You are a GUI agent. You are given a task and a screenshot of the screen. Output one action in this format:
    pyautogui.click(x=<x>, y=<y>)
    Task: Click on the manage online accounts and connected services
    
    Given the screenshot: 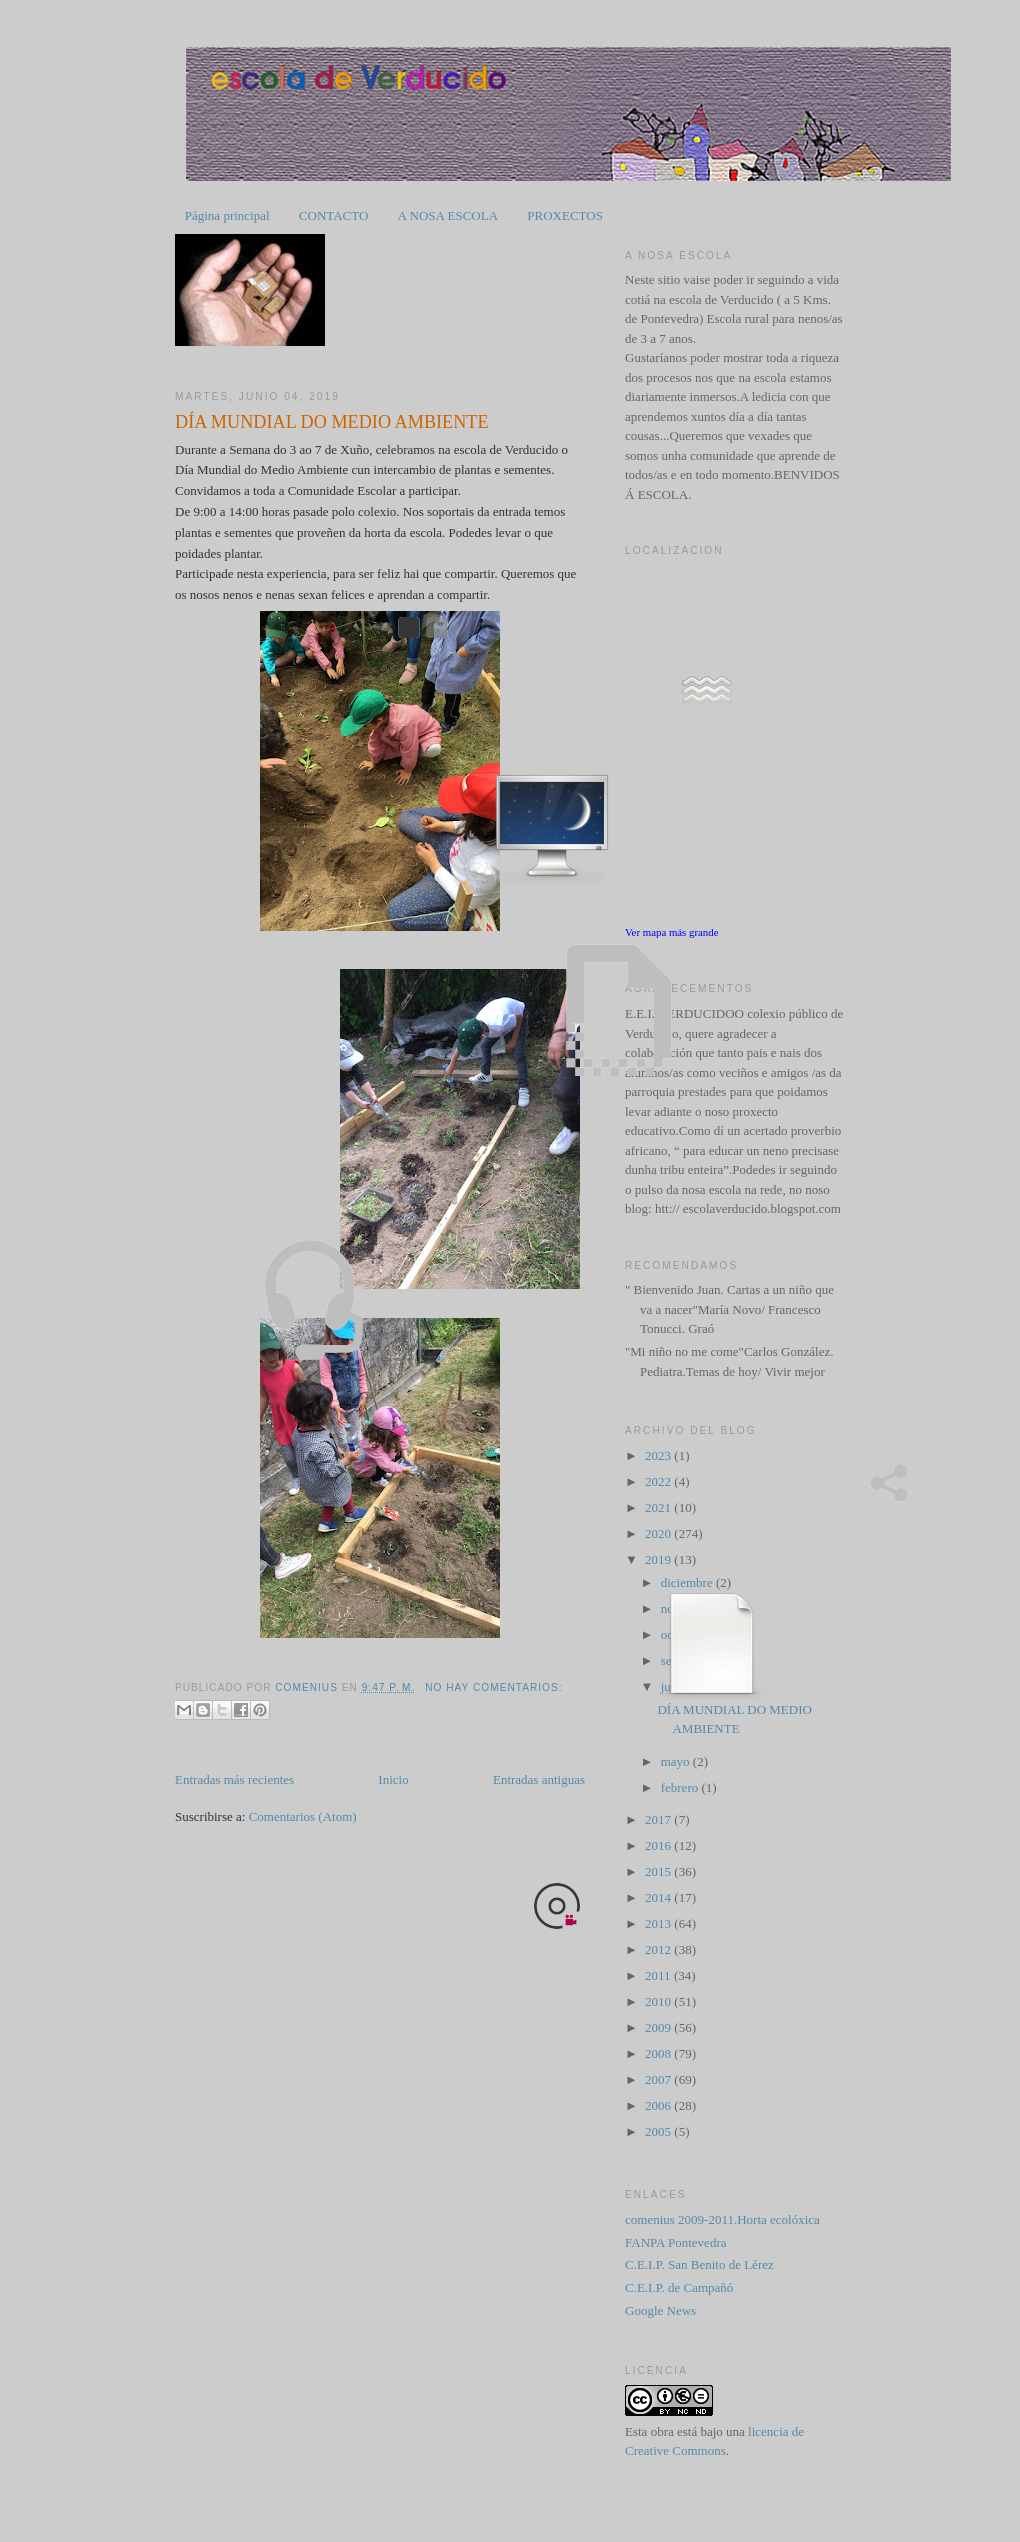 What is the action you would take?
    pyautogui.click(x=351, y=1711)
    